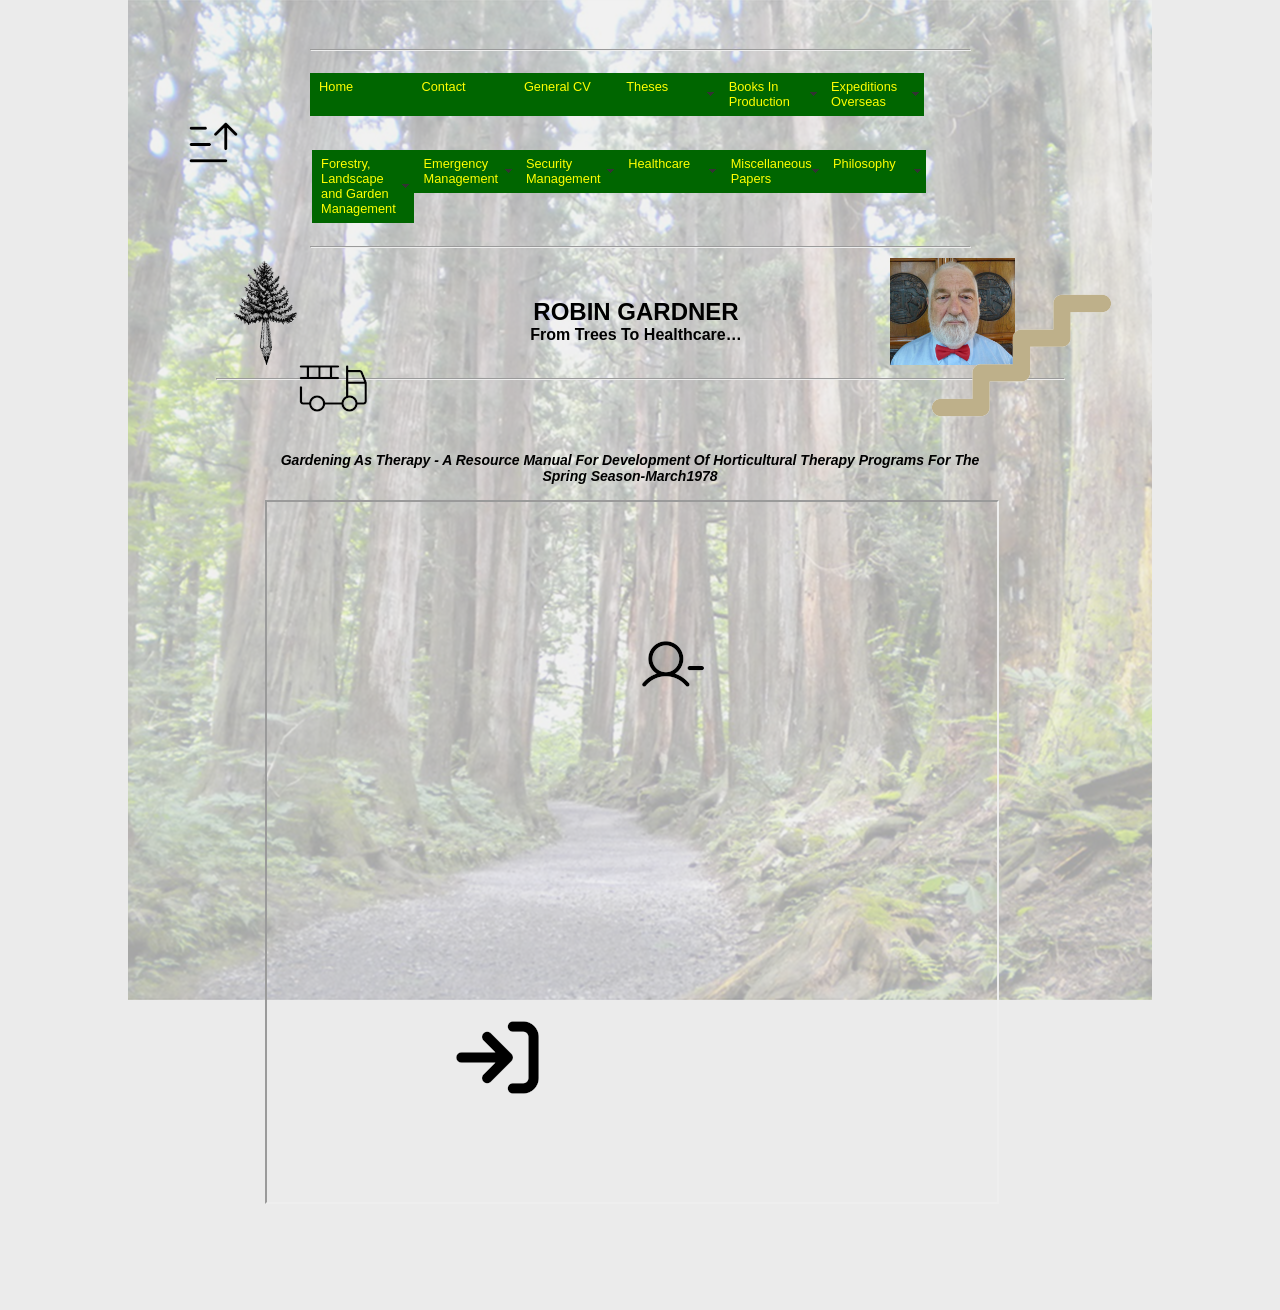 Image resolution: width=1280 pixels, height=1310 pixels. Describe the element at coordinates (331, 385) in the screenshot. I see `indicates emergency services or fire department` at that location.